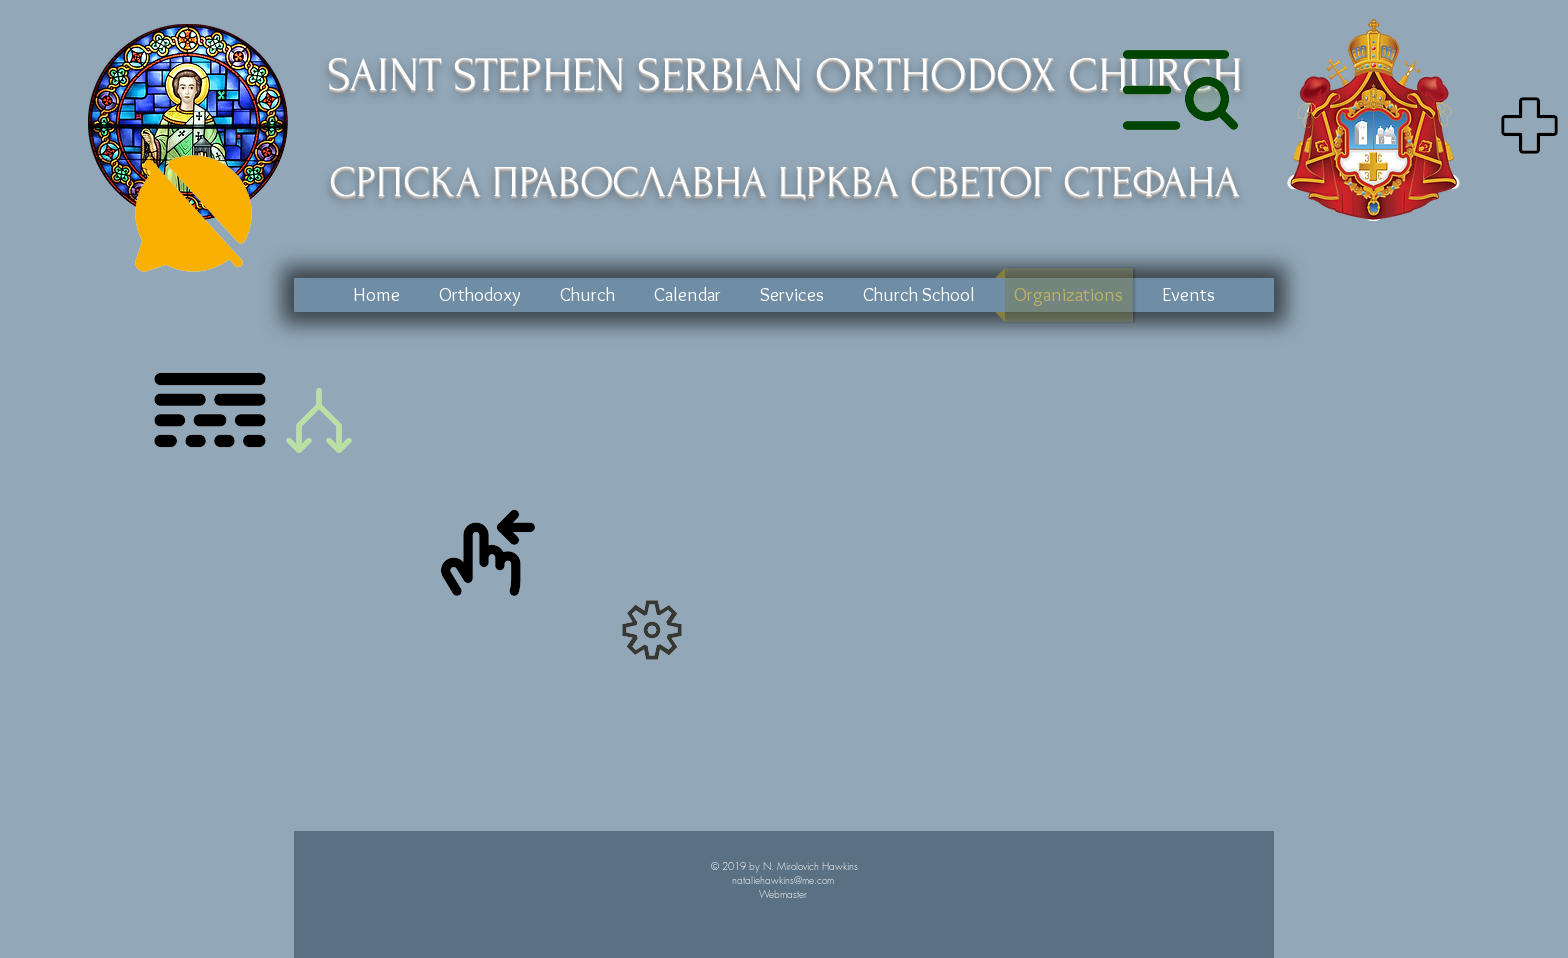  I want to click on split content into multiple paths, so click(319, 423).